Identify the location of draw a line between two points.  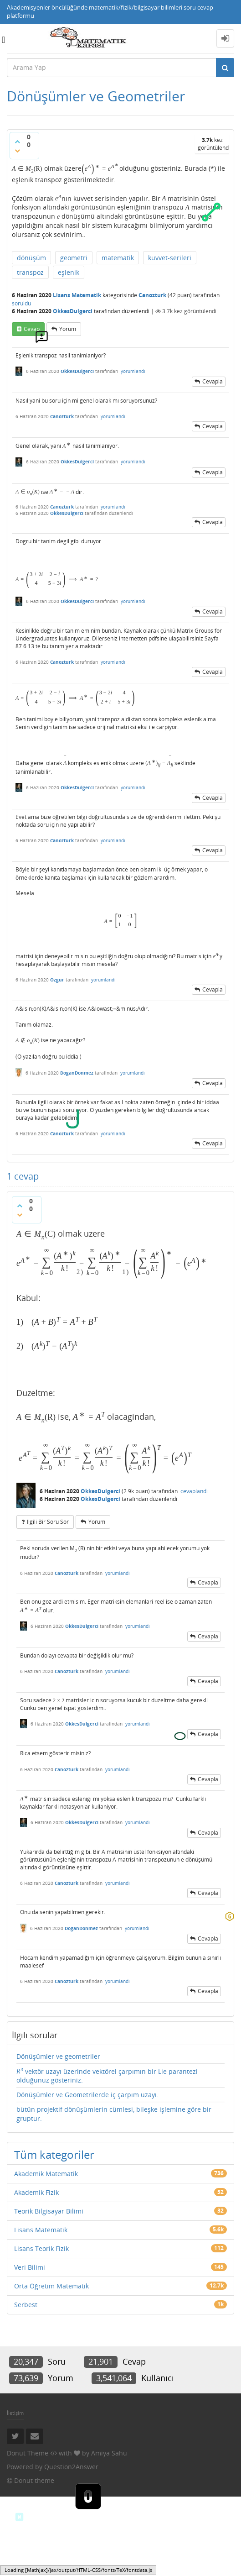
(211, 212).